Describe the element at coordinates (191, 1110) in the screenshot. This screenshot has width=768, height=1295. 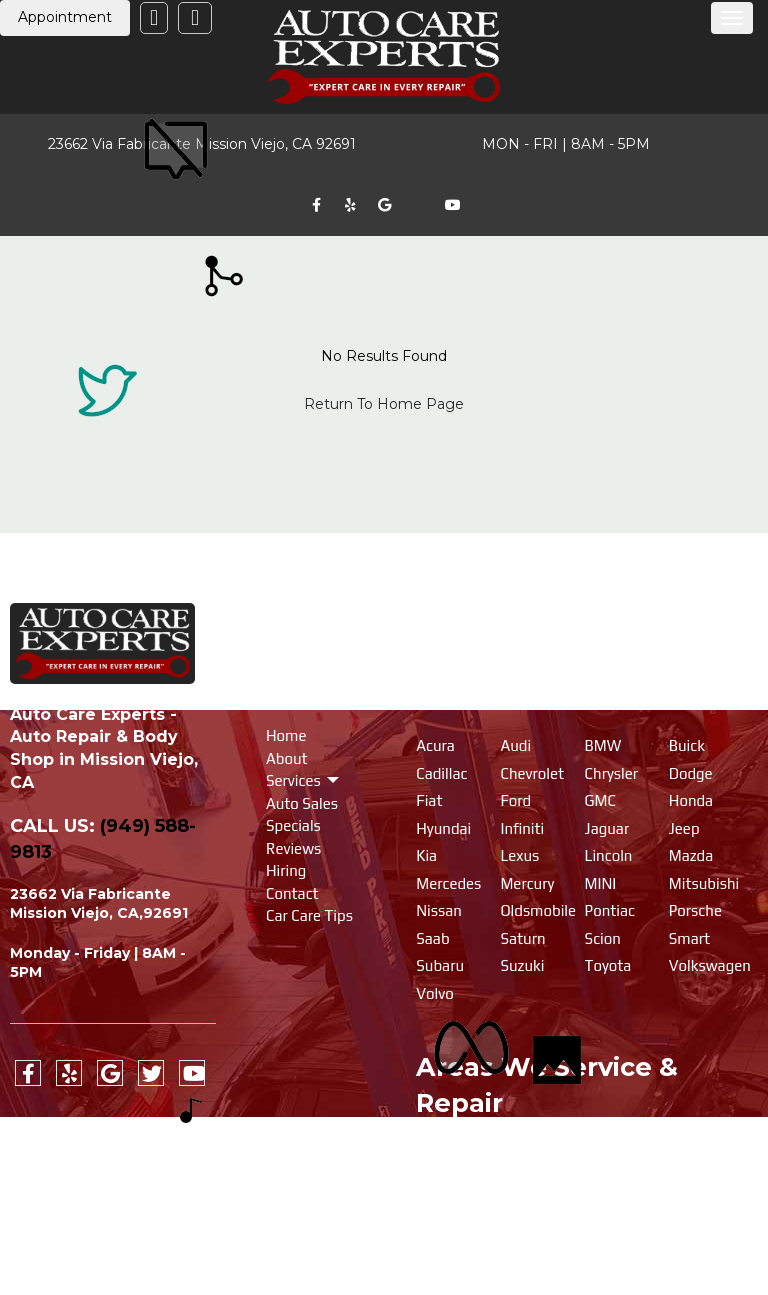
I see `access music or audio player` at that location.